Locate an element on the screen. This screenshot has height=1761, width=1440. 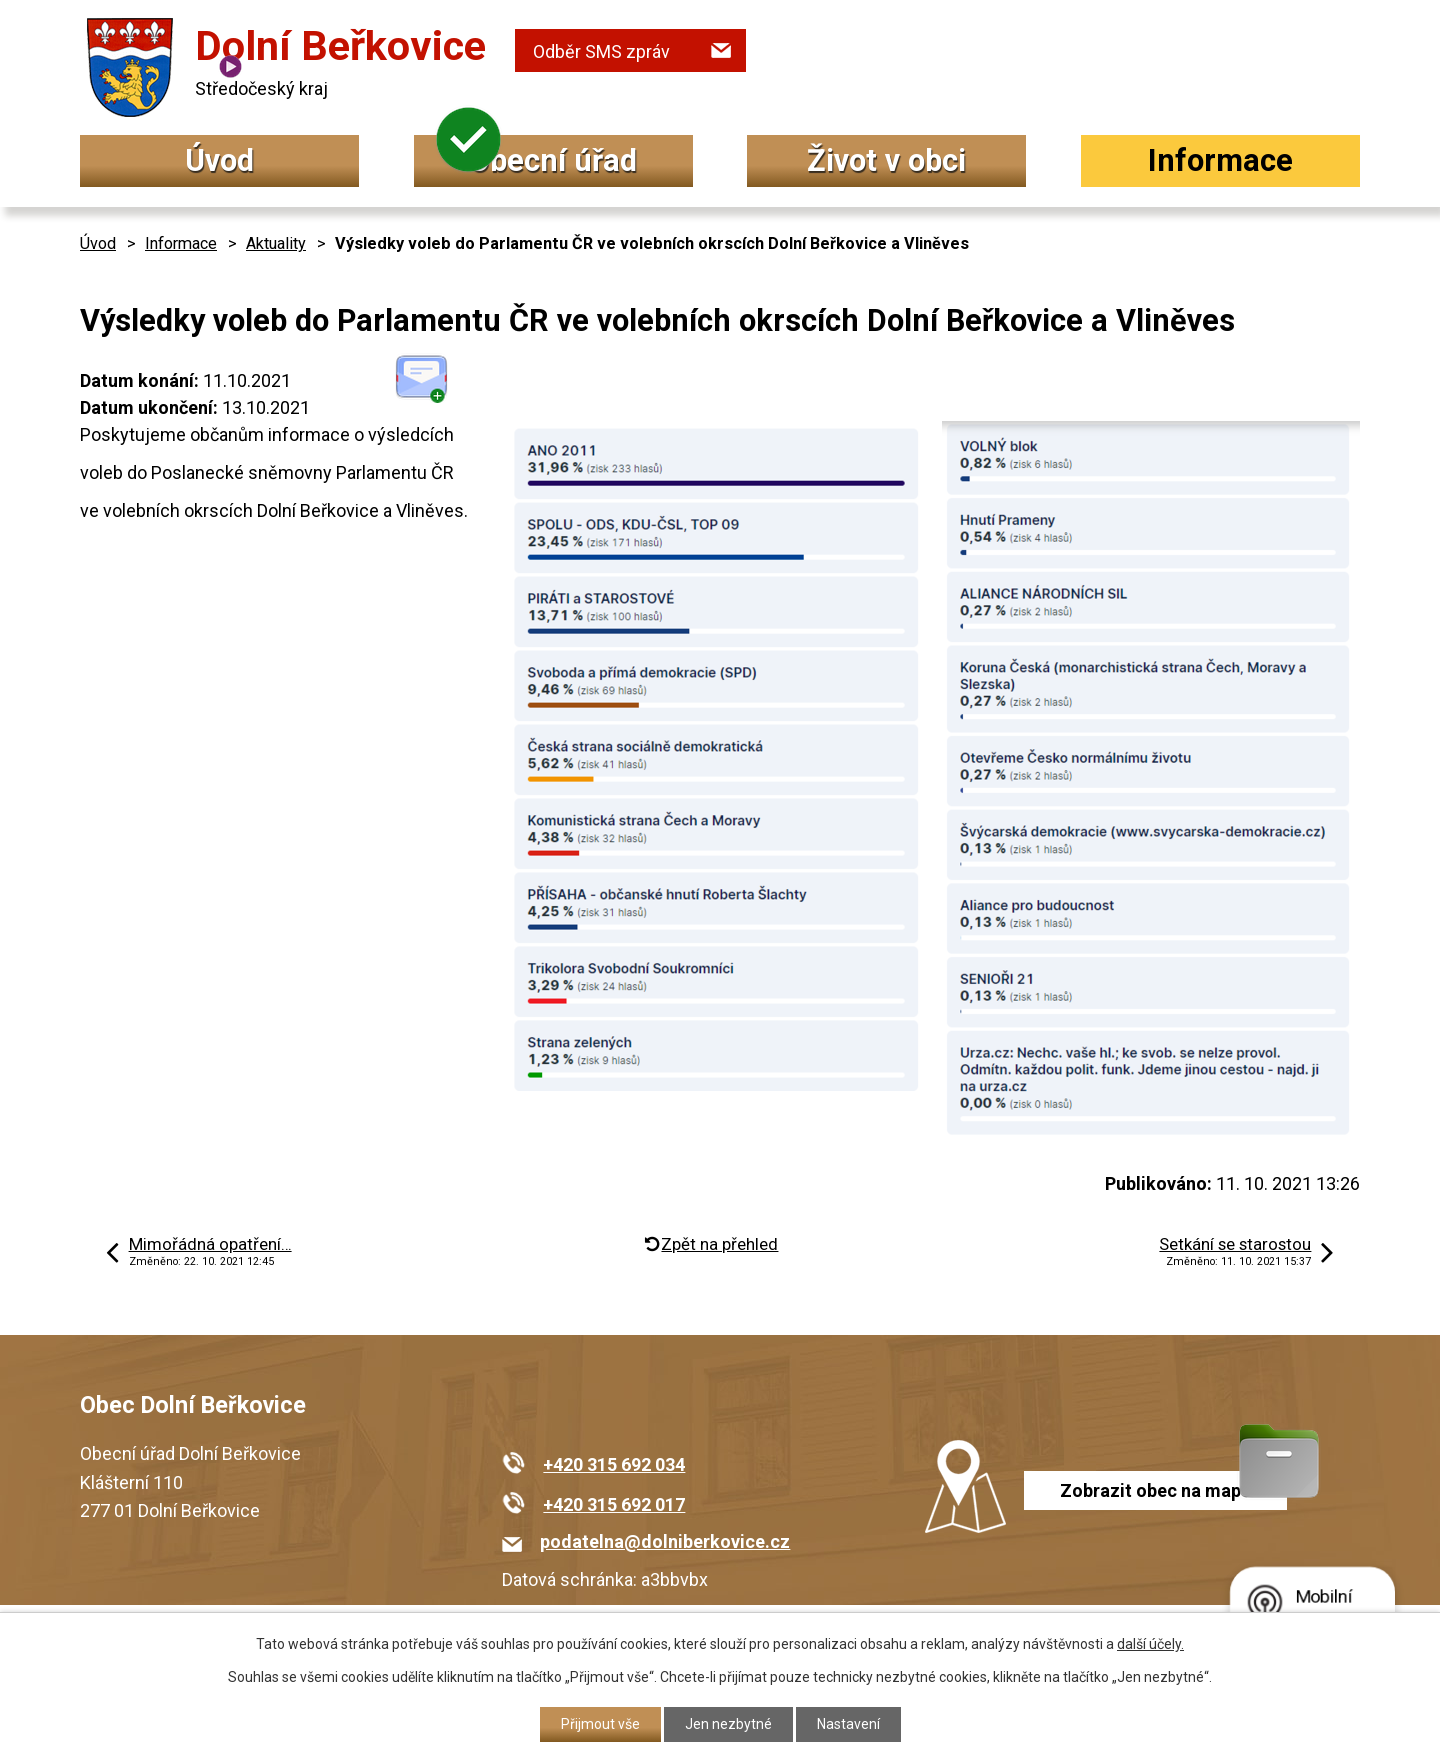
compose a new email message is located at coordinates (421, 376).